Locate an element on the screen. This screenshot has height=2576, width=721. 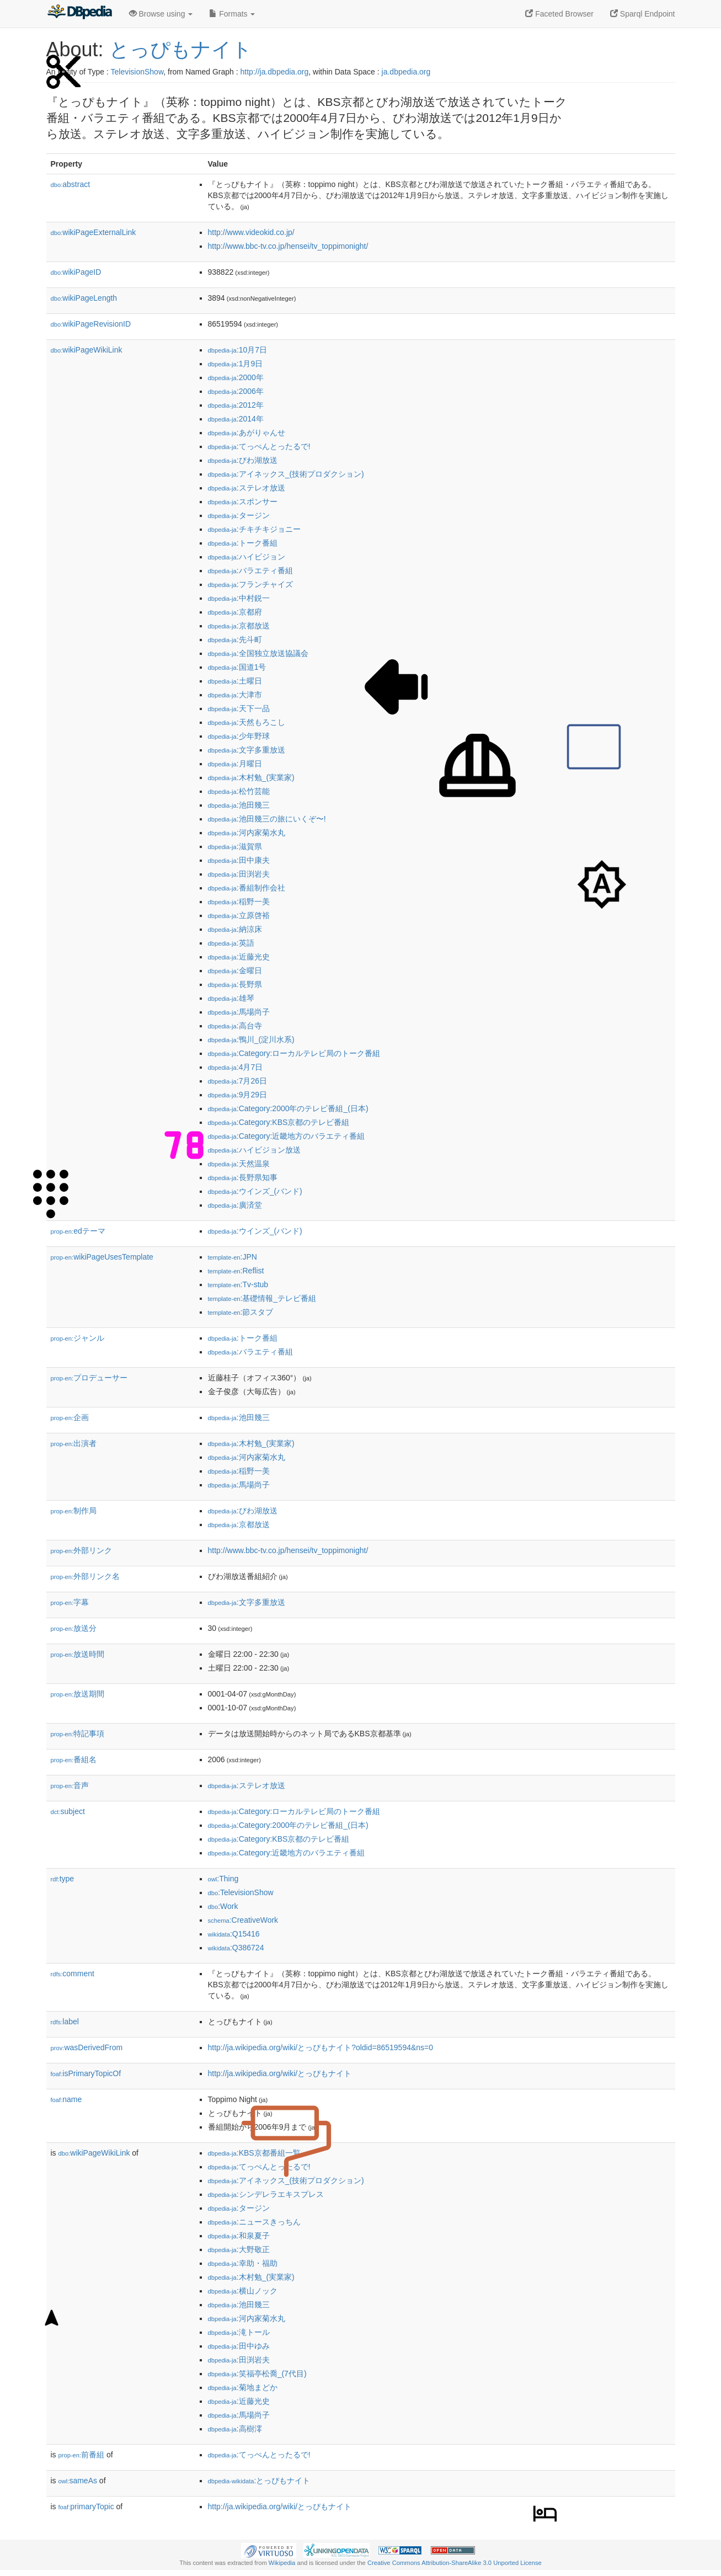
enable automatic brightness adjustment is located at coordinates (602, 884).